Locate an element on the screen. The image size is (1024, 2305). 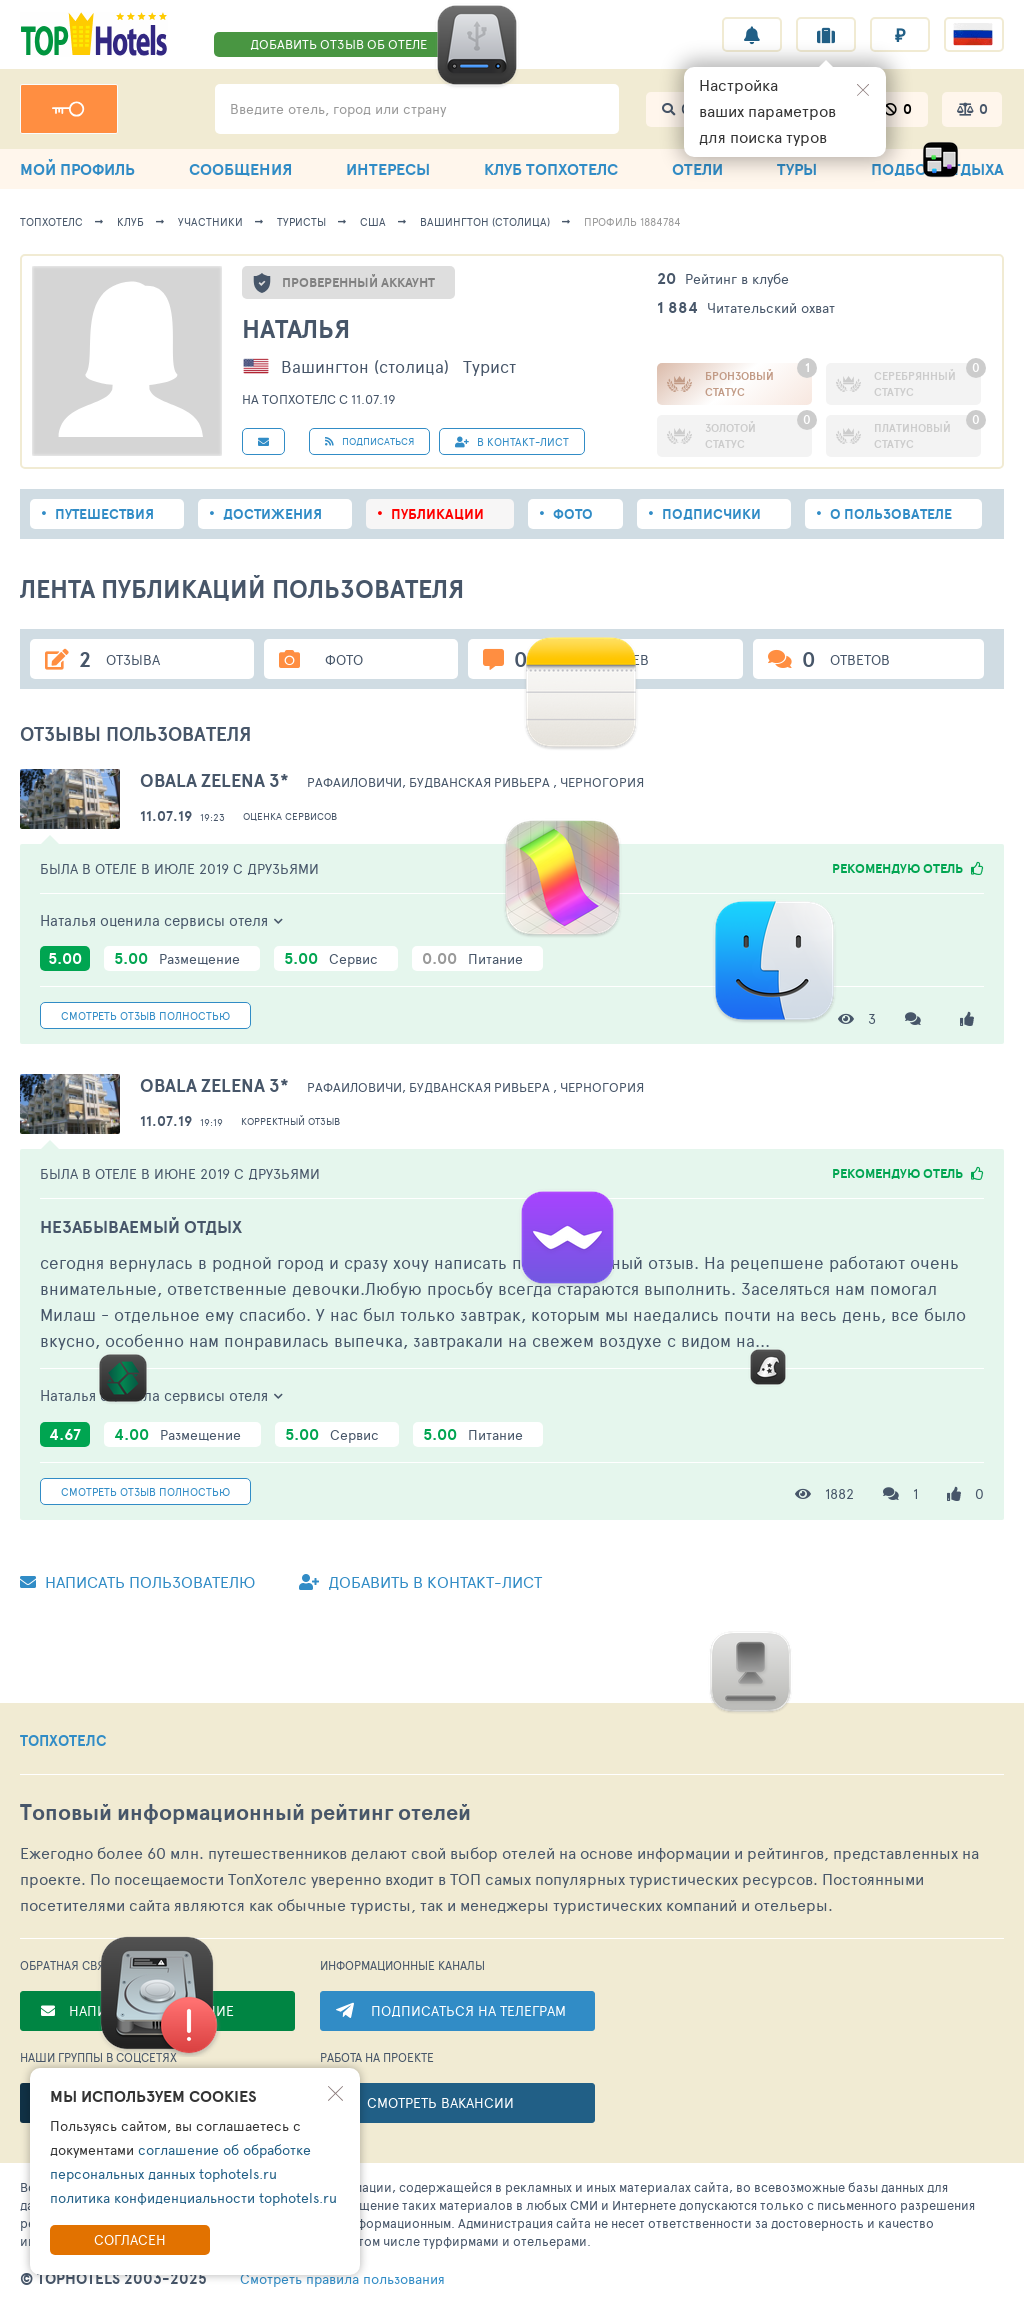
open ImageMagick display application is located at coordinates (768, 1367).